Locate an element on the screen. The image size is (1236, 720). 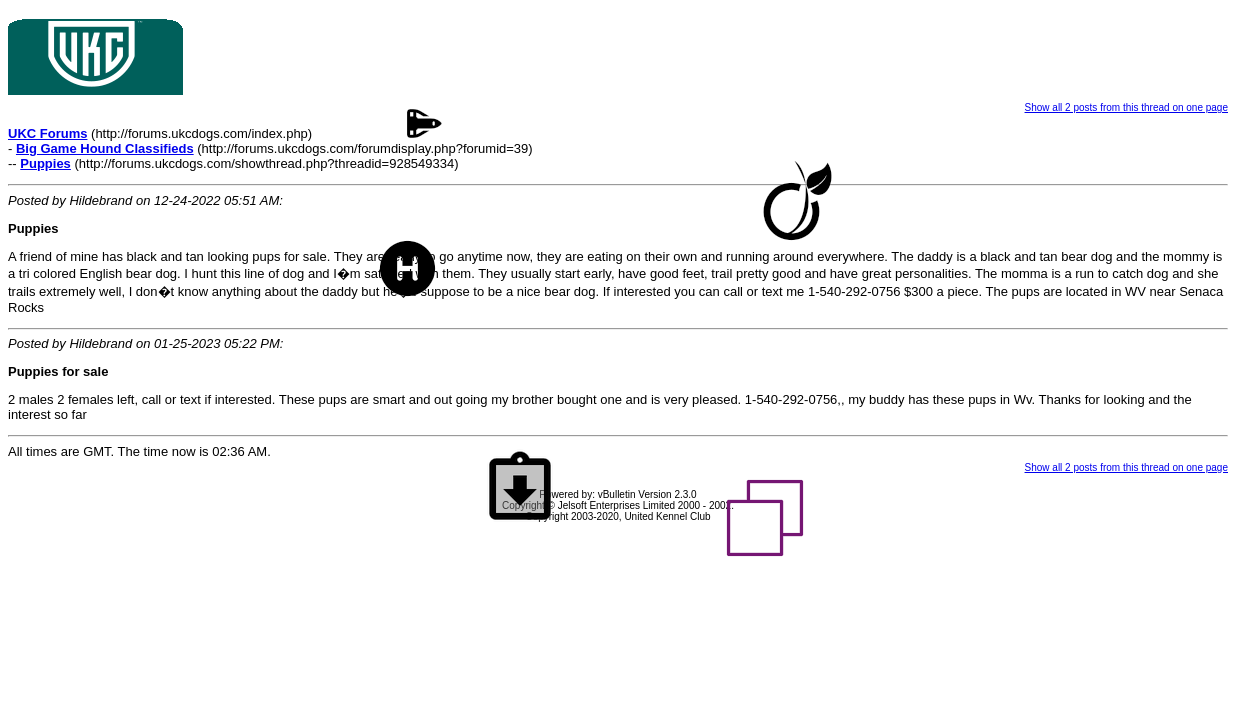
indicates a hospital or medical facility nearby is located at coordinates (407, 268).